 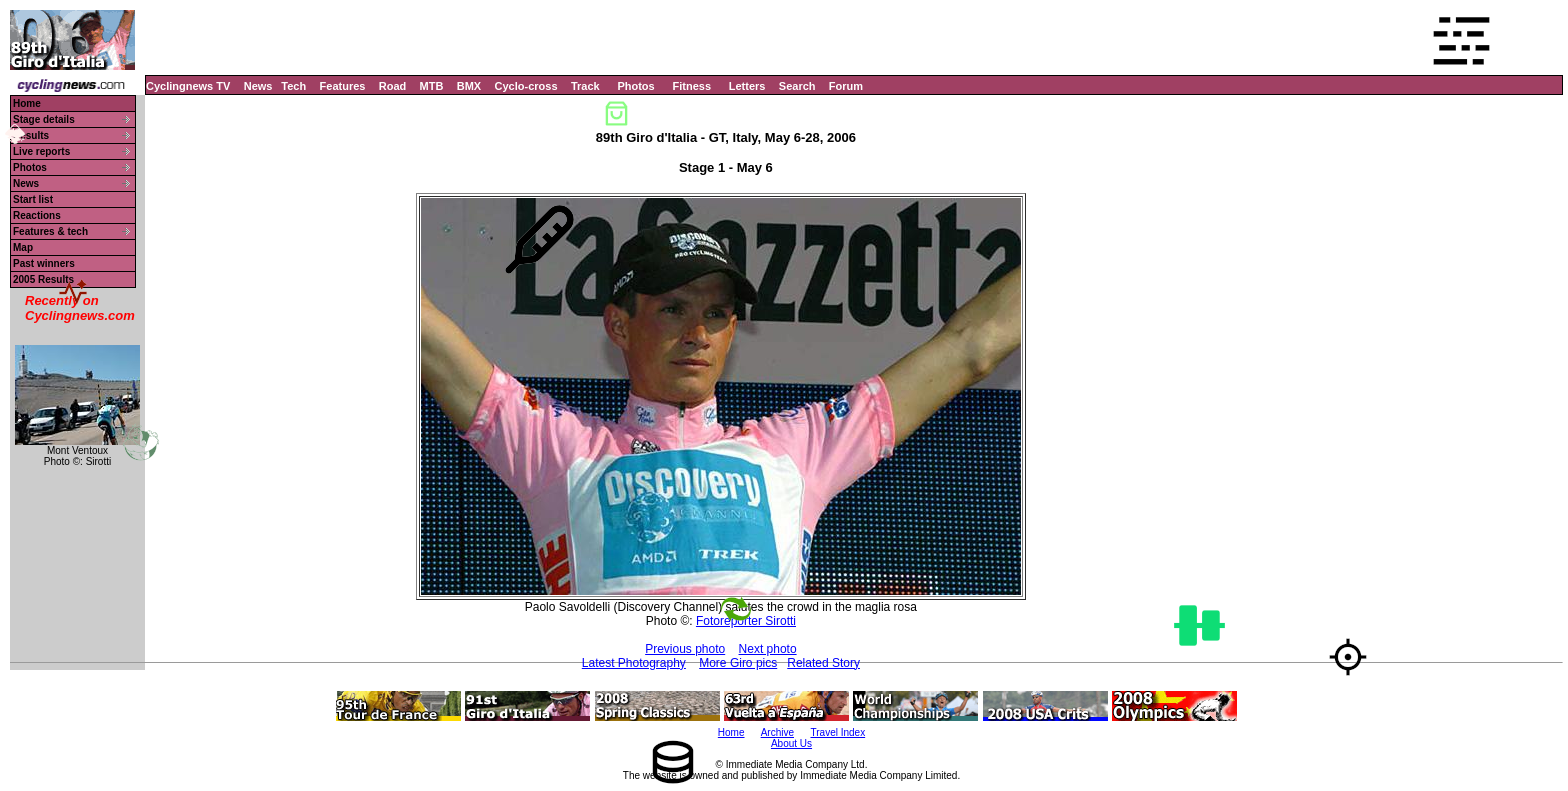 What do you see at coordinates (736, 609) in the screenshot?
I see `kashflow accounting software logo` at bounding box center [736, 609].